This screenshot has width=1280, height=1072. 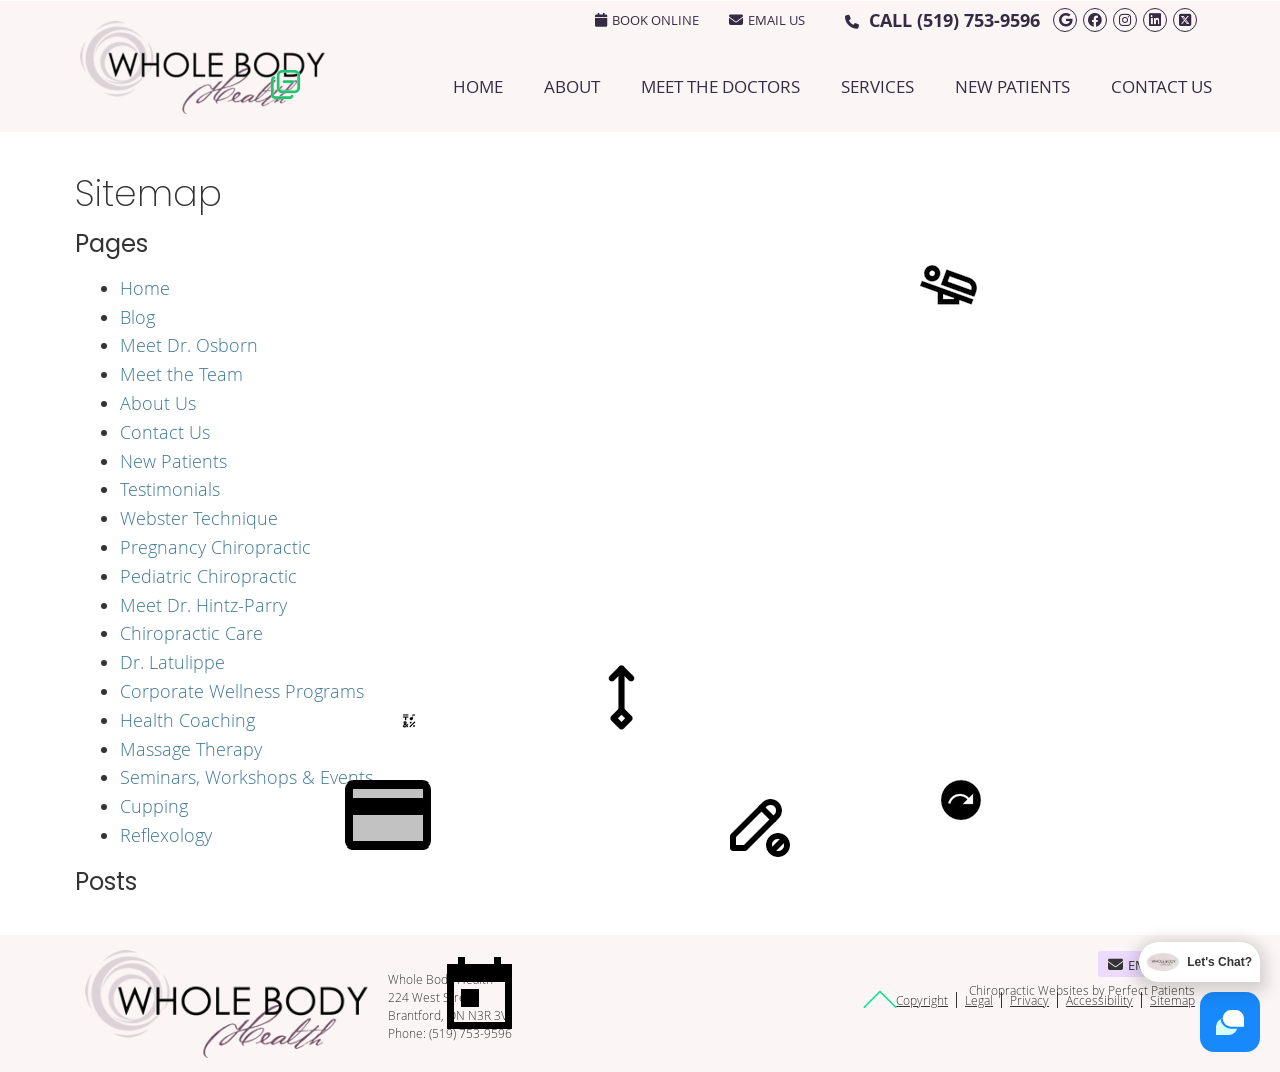 What do you see at coordinates (409, 721) in the screenshot?
I see `access emoji and special characters` at bounding box center [409, 721].